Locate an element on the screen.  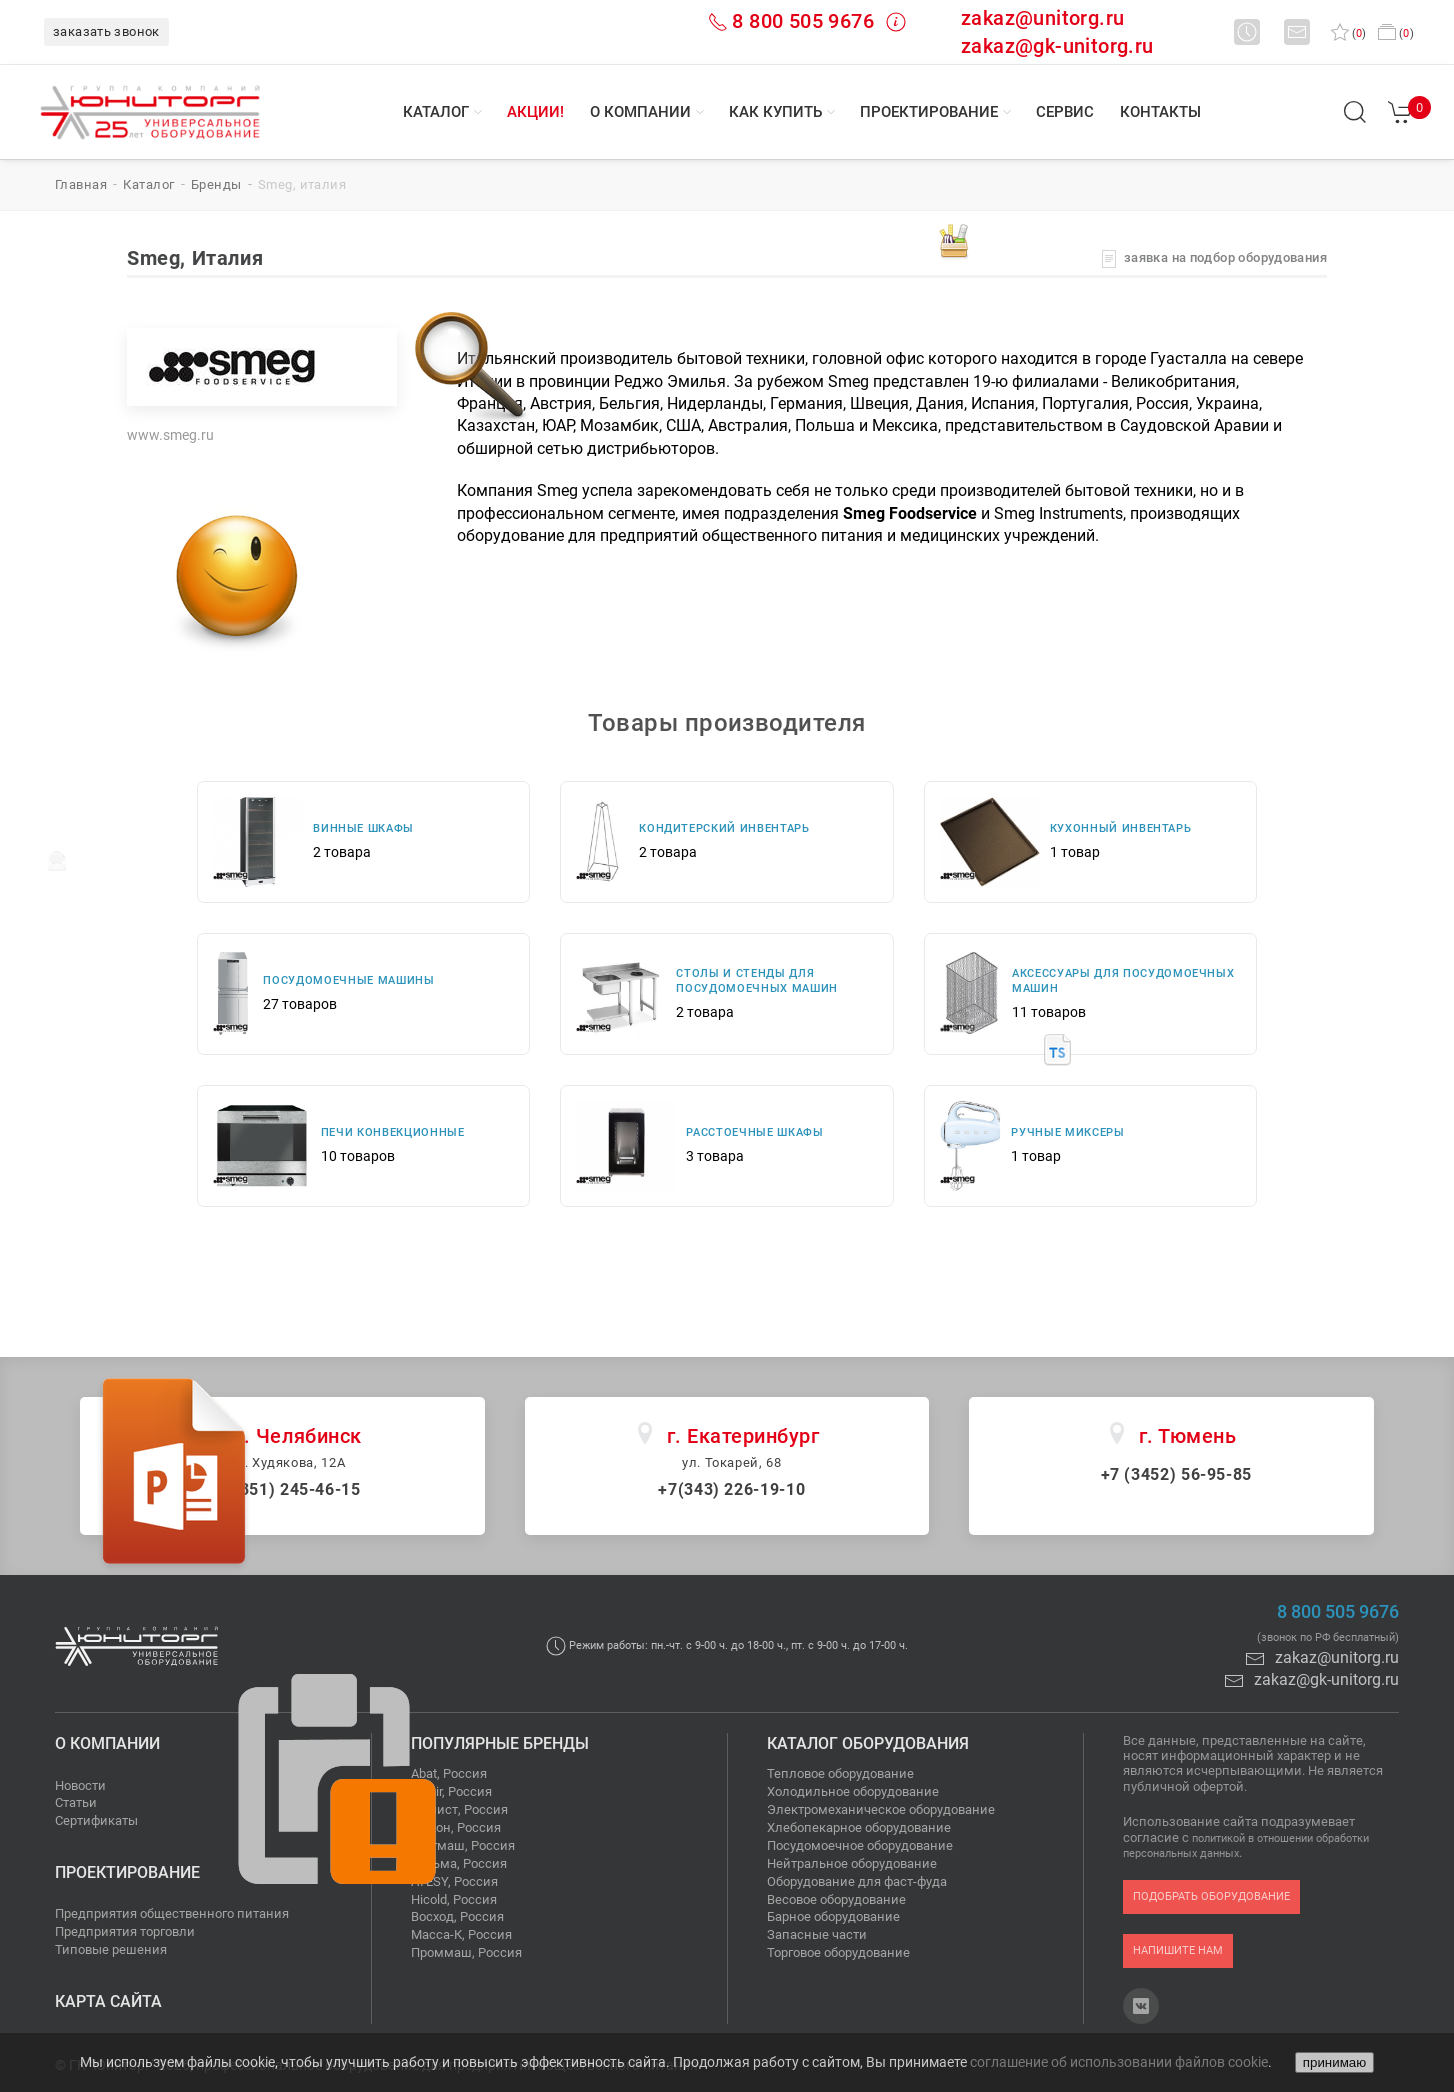
access miscellaneous or uncategorized applications is located at coordinates (954, 241).